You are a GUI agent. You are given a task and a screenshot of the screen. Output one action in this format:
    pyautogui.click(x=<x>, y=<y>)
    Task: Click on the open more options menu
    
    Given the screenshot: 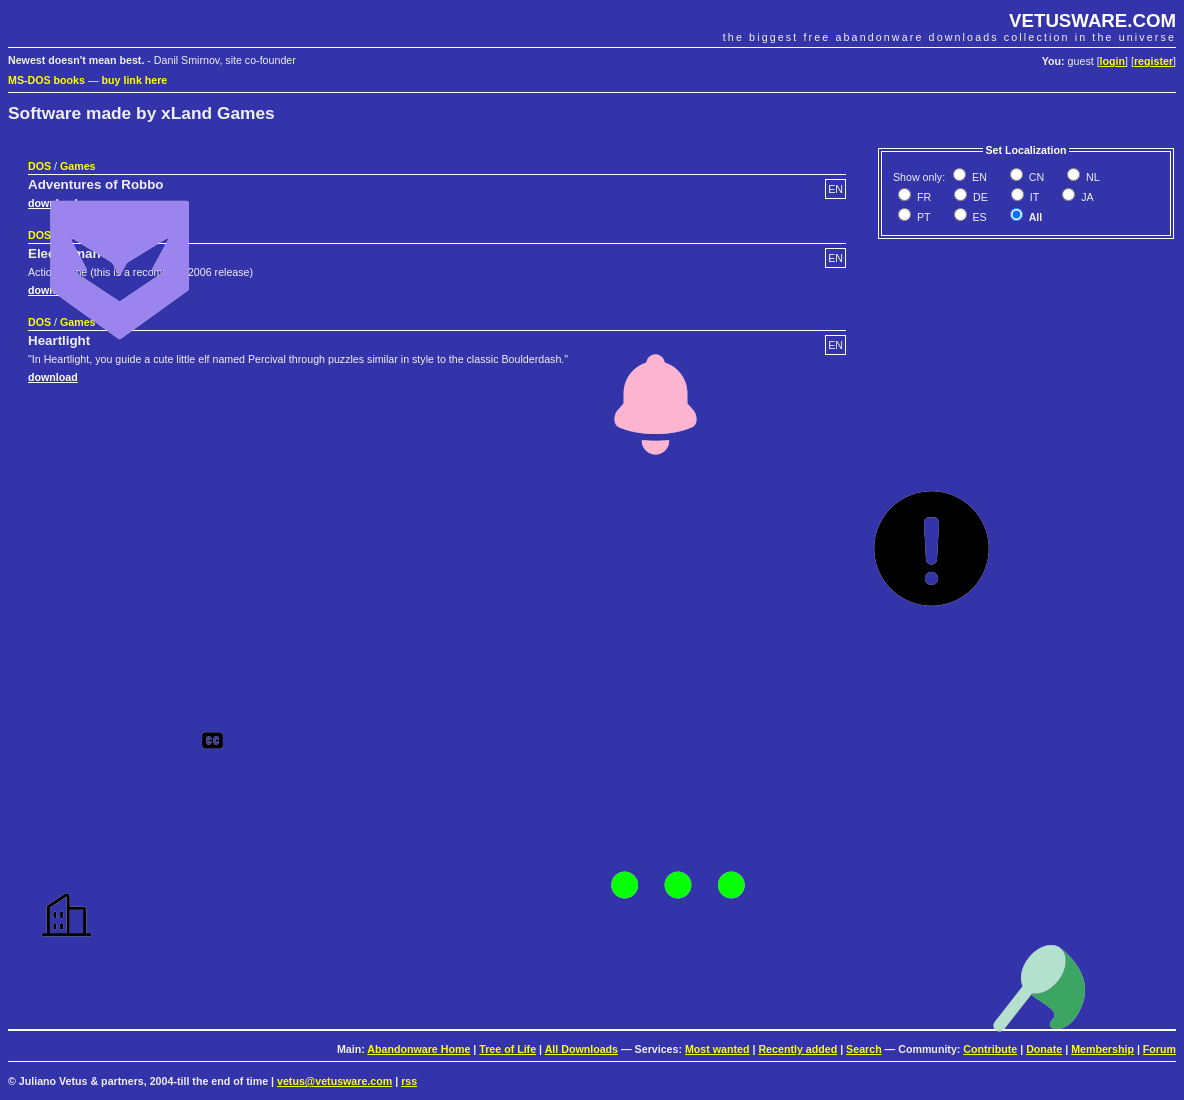 What is the action you would take?
    pyautogui.click(x=678, y=885)
    